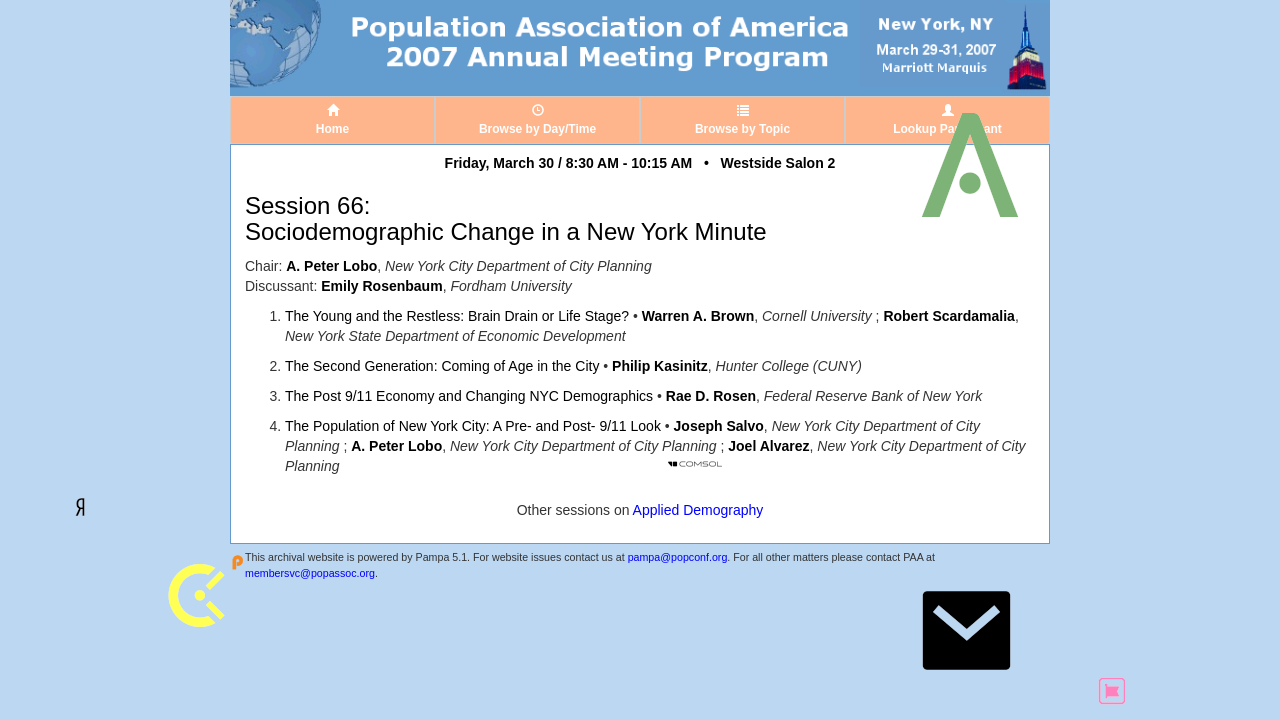  I want to click on font awesome brand logo, so click(1112, 691).